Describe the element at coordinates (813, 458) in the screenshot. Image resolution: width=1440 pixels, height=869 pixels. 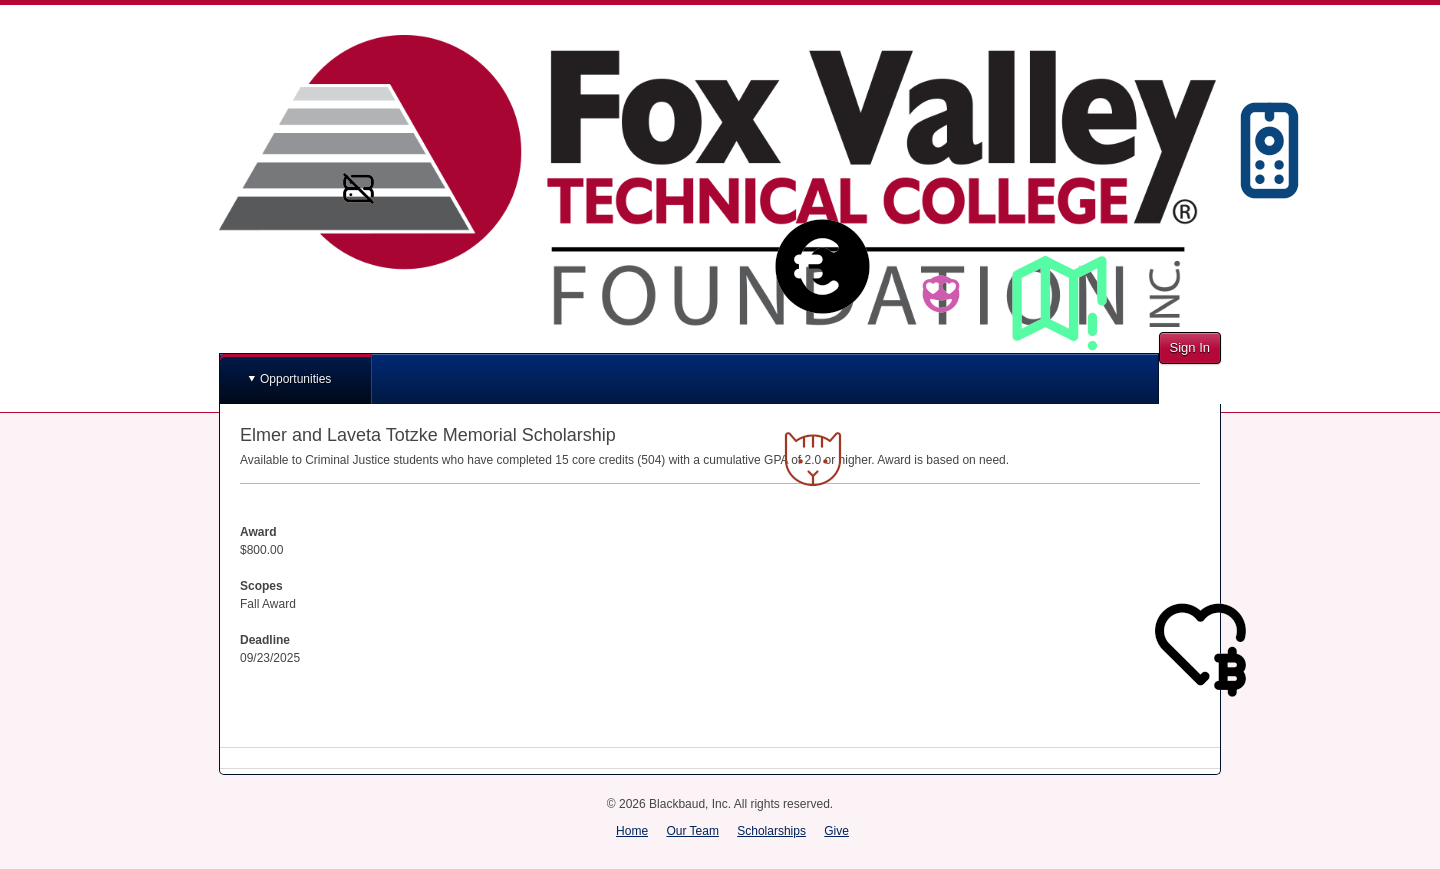
I see `view pet or animal-related content` at that location.